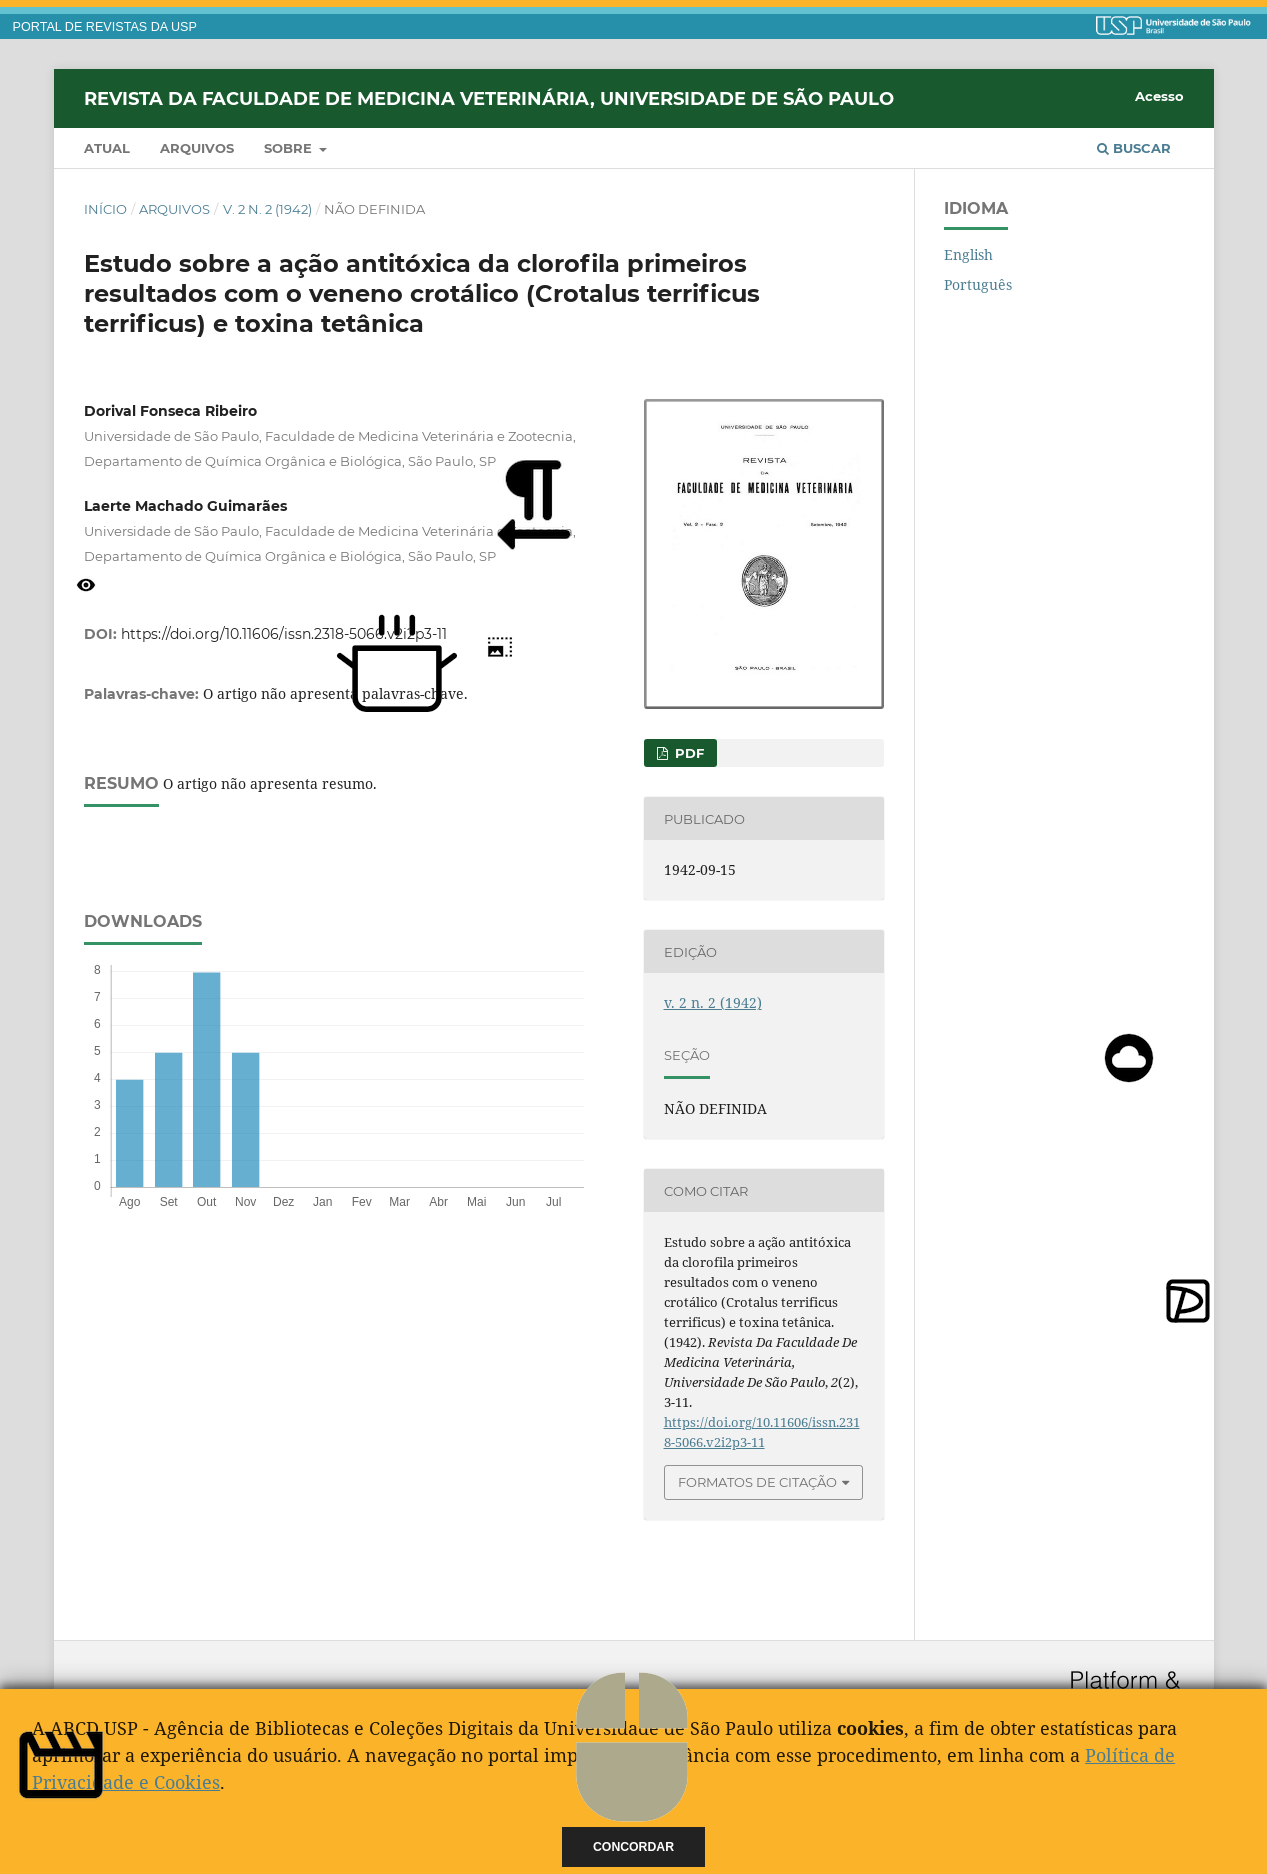  Describe the element at coordinates (500, 647) in the screenshot. I see `resize image to large format` at that location.